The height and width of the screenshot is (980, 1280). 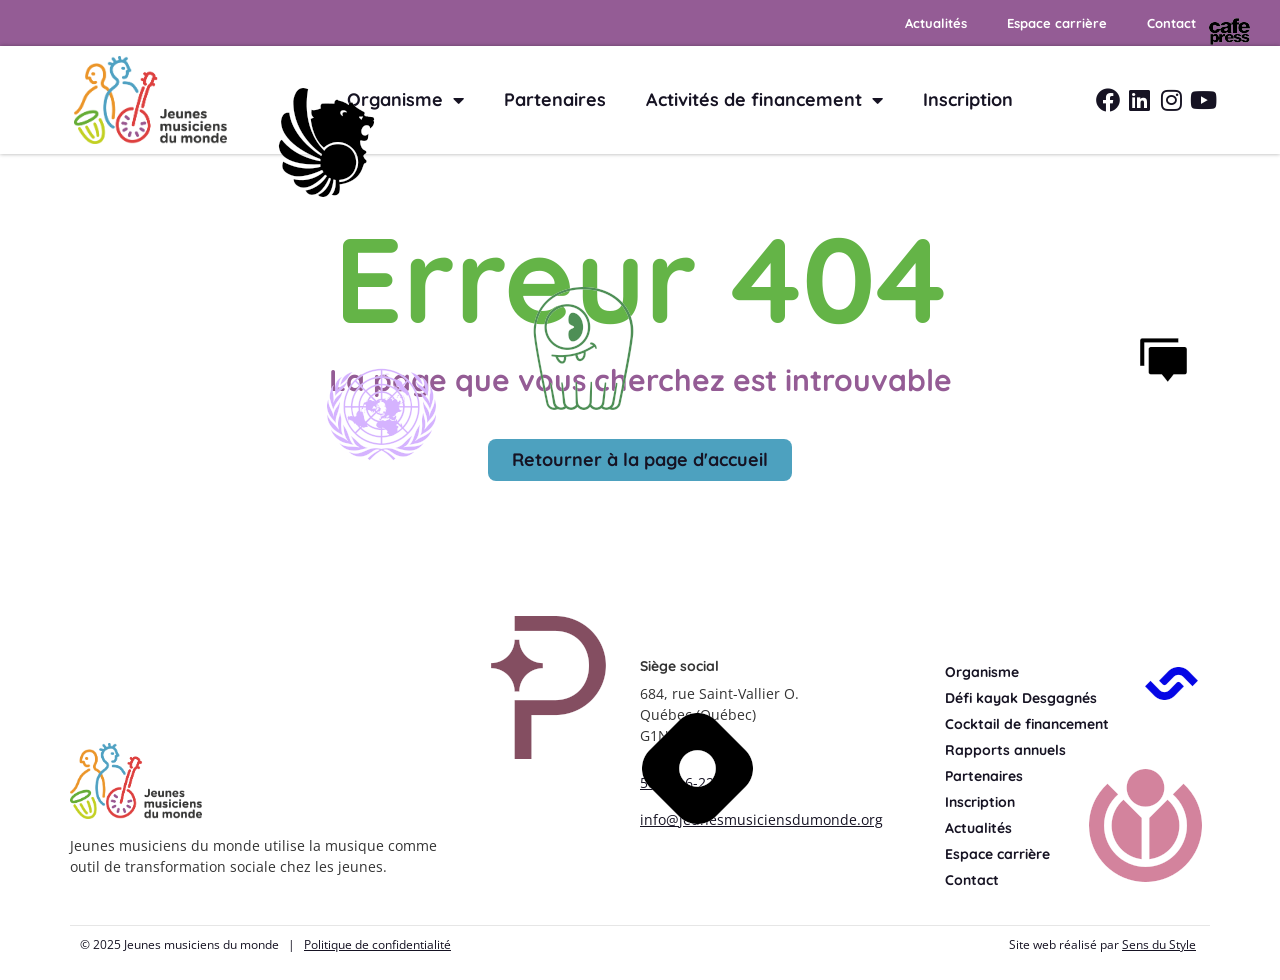 What do you see at coordinates (697, 768) in the screenshot?
I see `open Hashnode blogging platform` at bounding box center [697, 768].